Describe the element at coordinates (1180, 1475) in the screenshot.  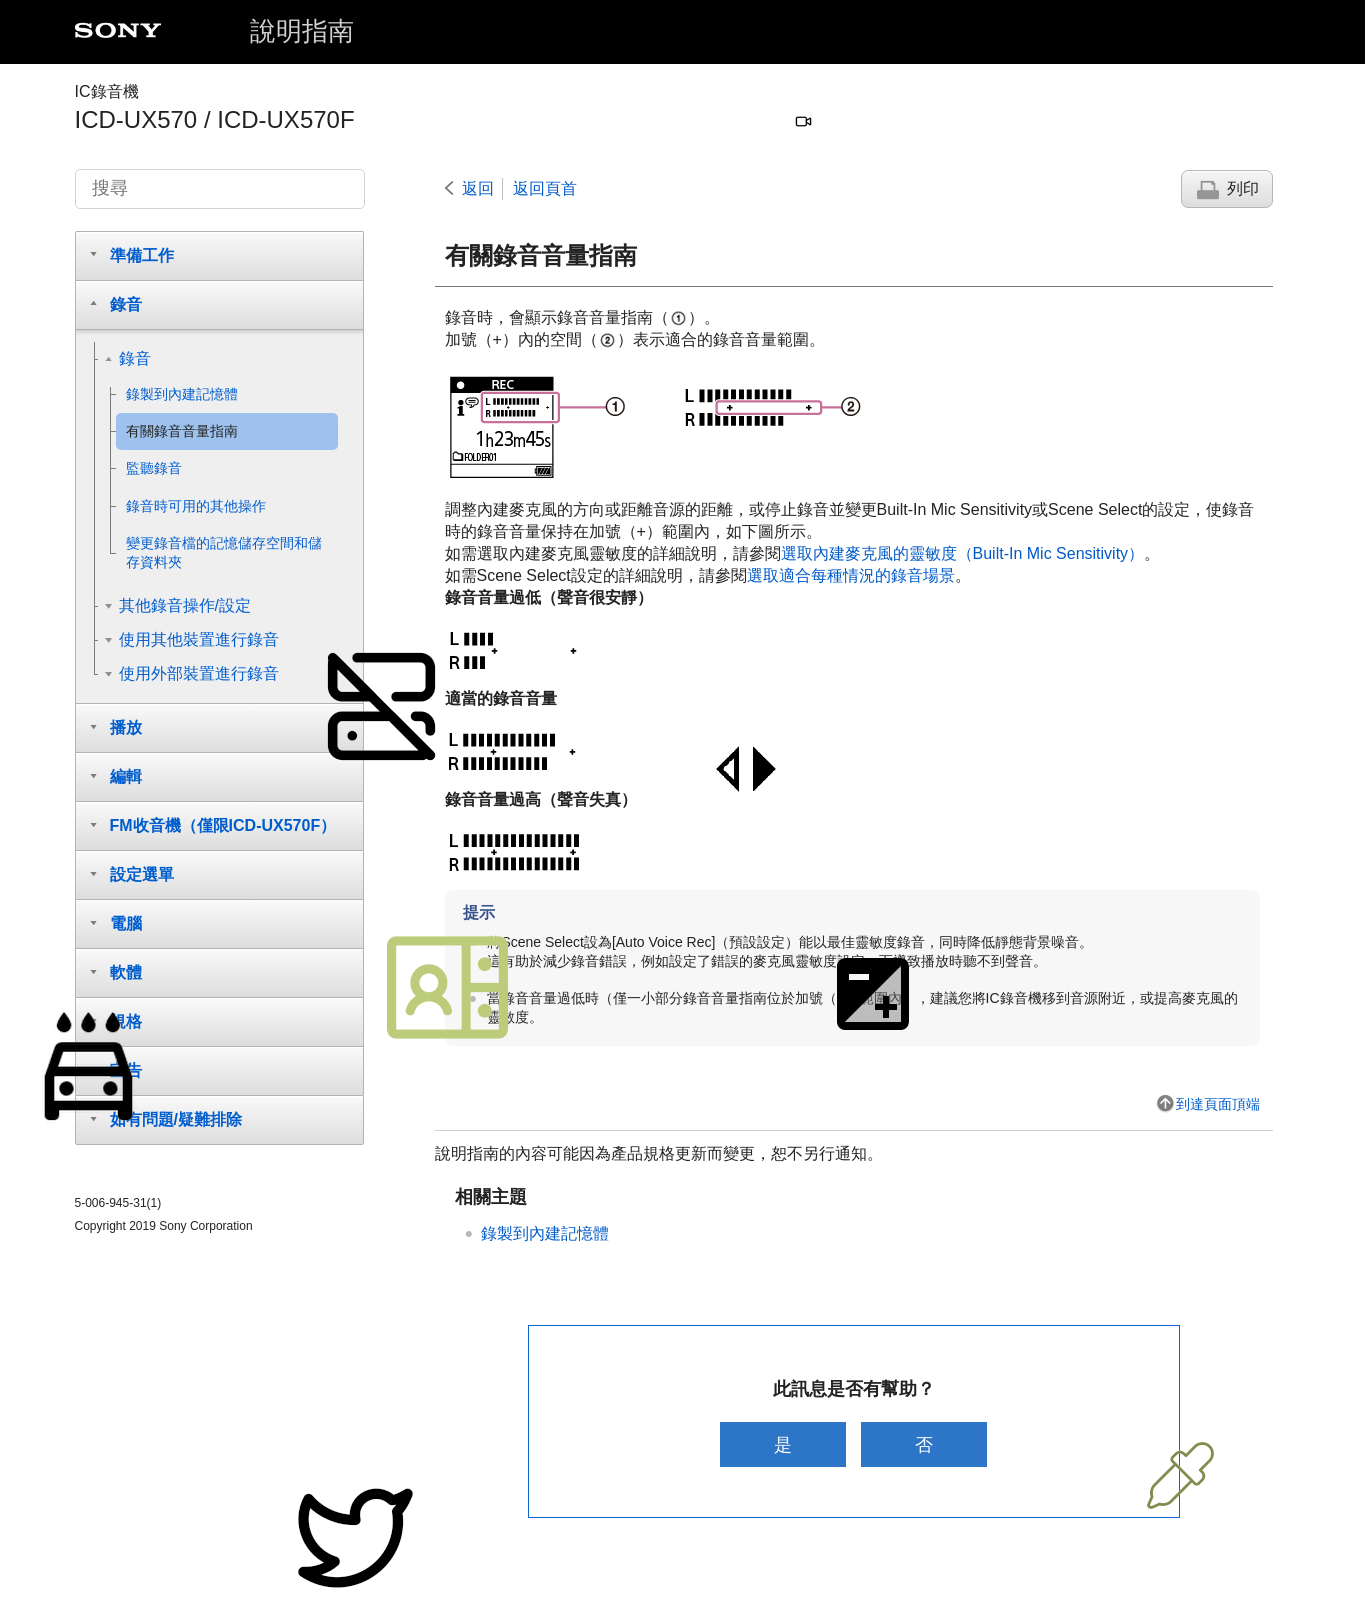
I see `pick a color from the screen` at that location.